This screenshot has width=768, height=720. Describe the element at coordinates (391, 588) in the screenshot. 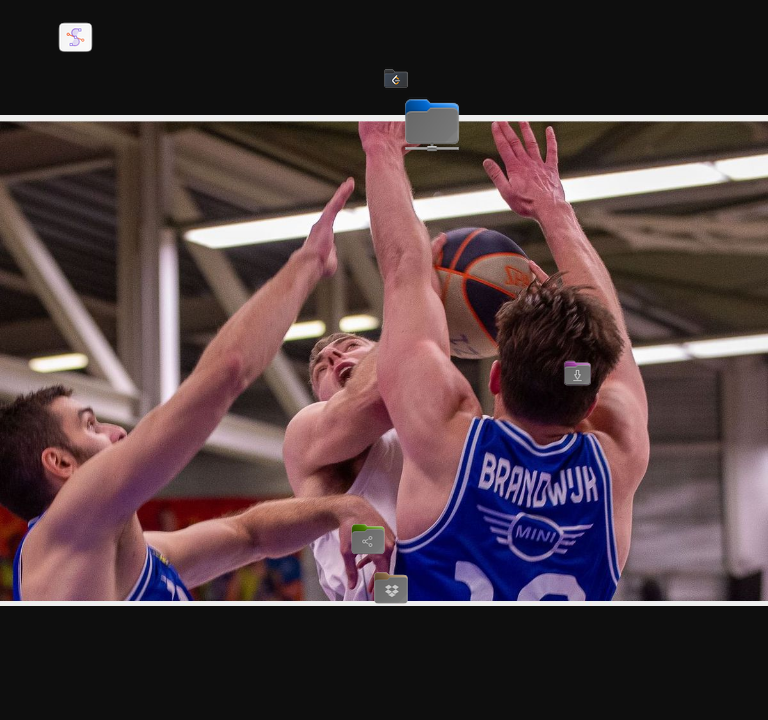

I see `open your dropbox synced folder` at that location.